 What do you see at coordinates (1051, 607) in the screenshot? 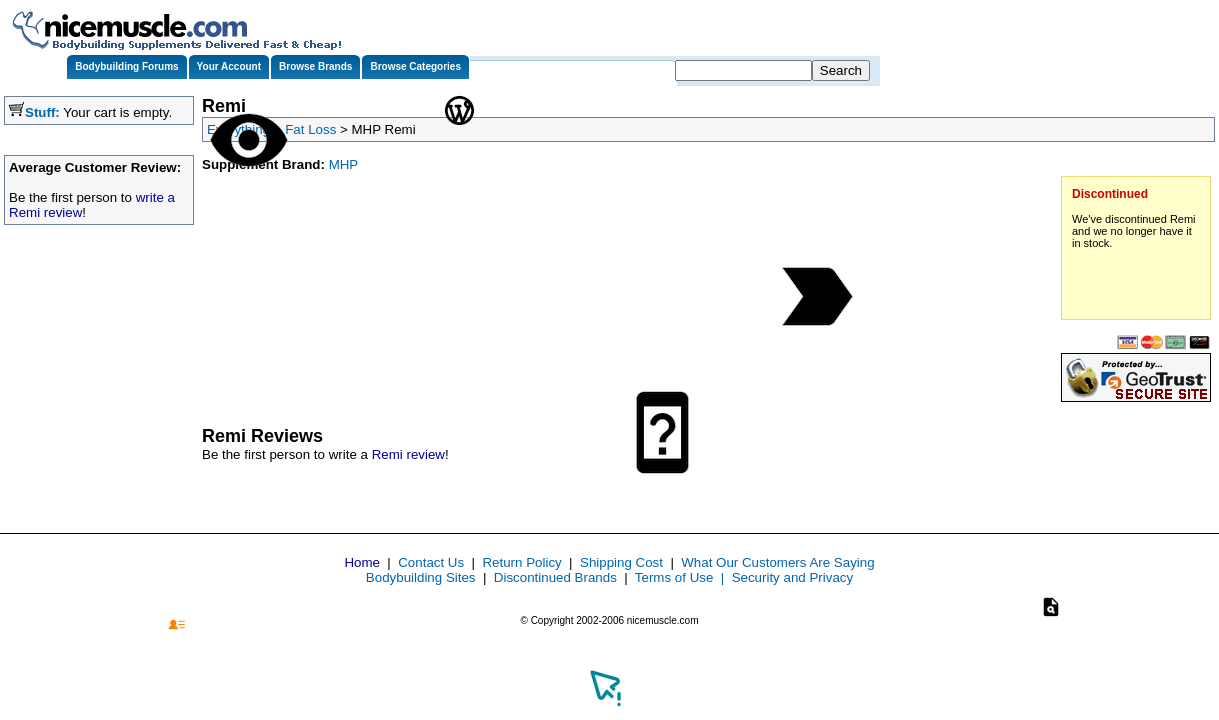
I see `search within document` at bounding box center [1051, 607].